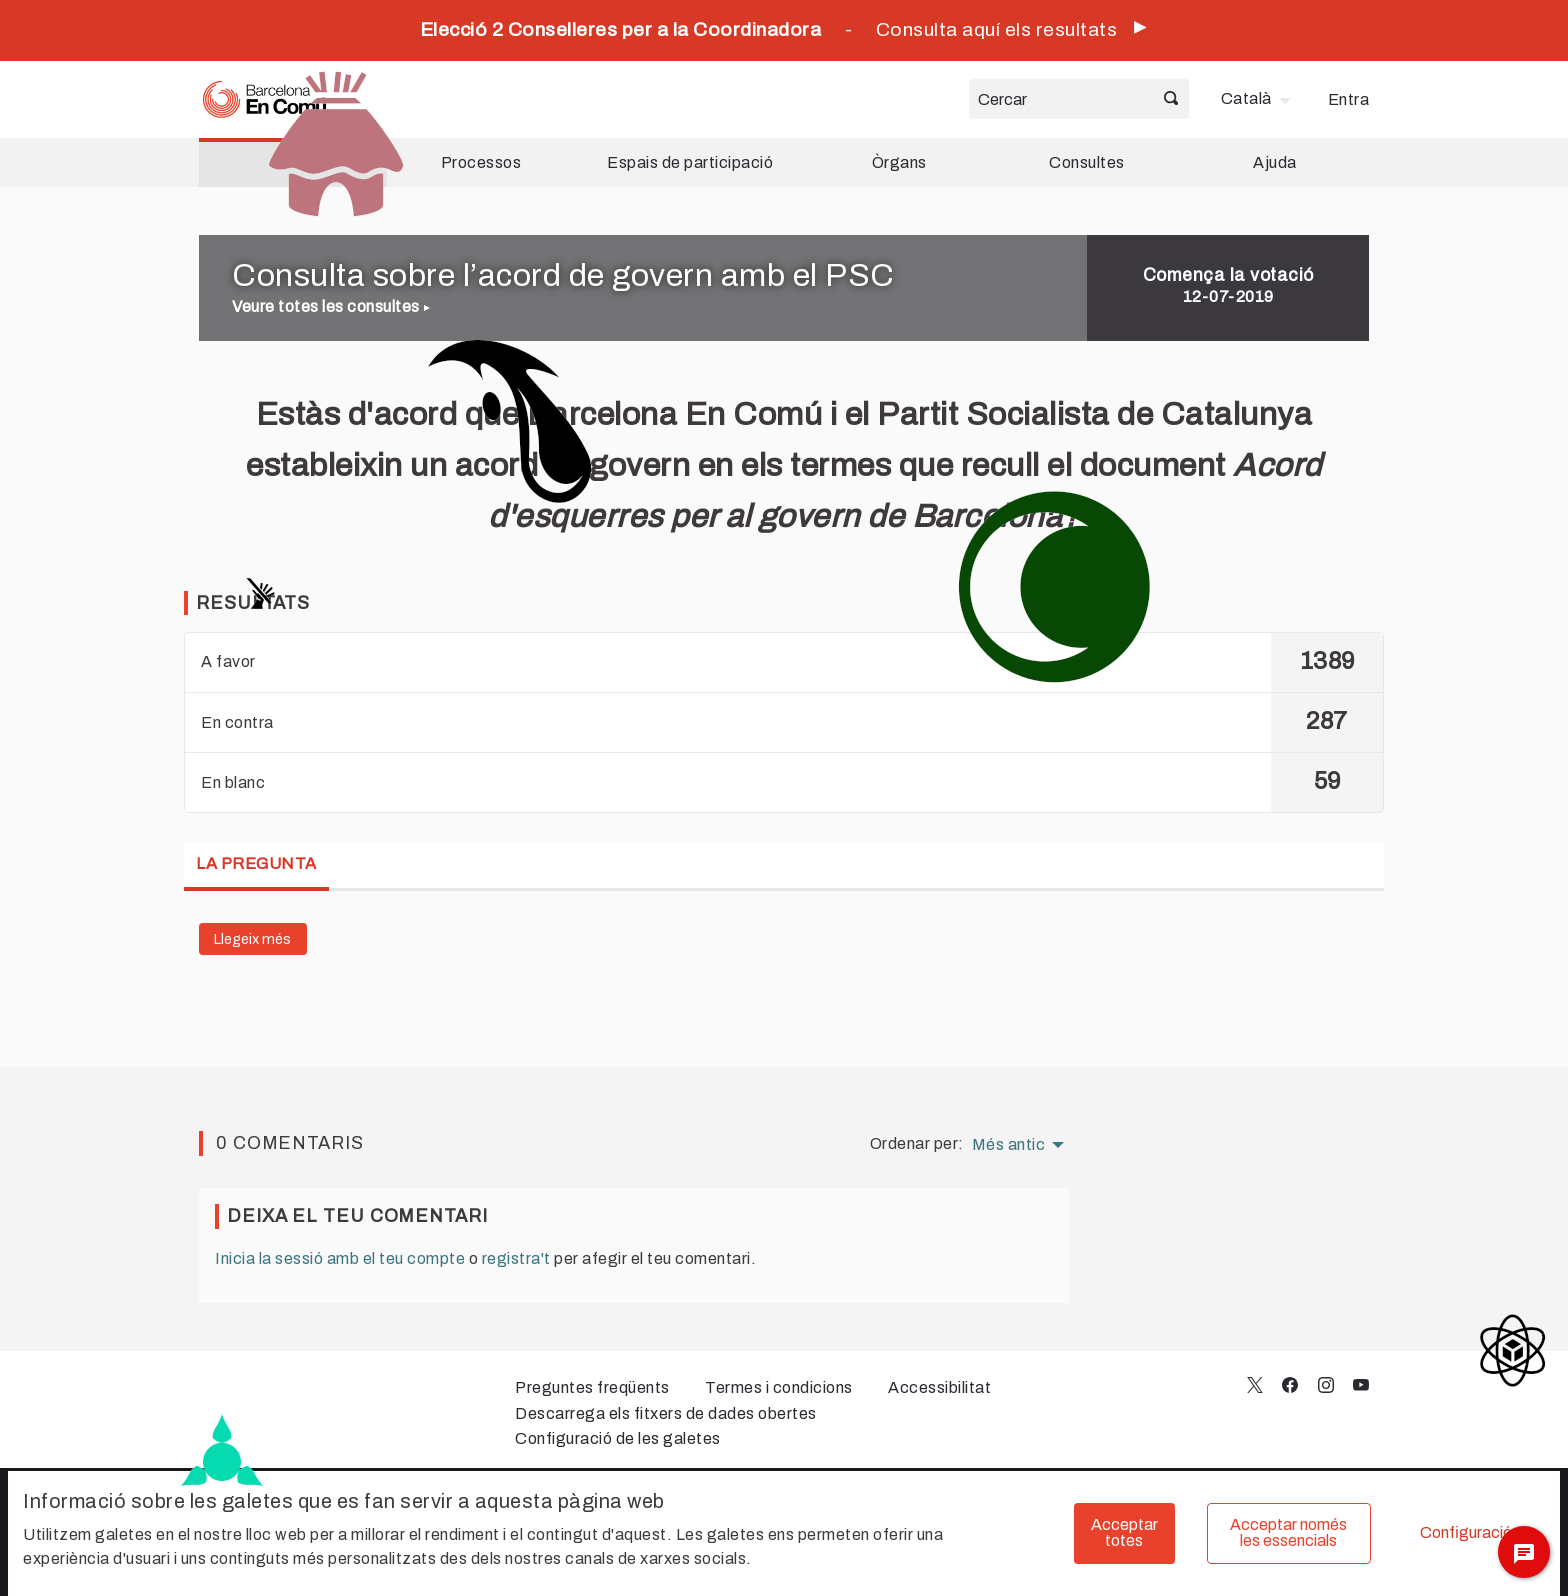 The width and height of the screenshot is (1568, 1596). What do you see at coordinates (509, 423) in the screenshot?
I see `indicates a slime or liquid-based ability in a game` at bounding box center [509, 423].